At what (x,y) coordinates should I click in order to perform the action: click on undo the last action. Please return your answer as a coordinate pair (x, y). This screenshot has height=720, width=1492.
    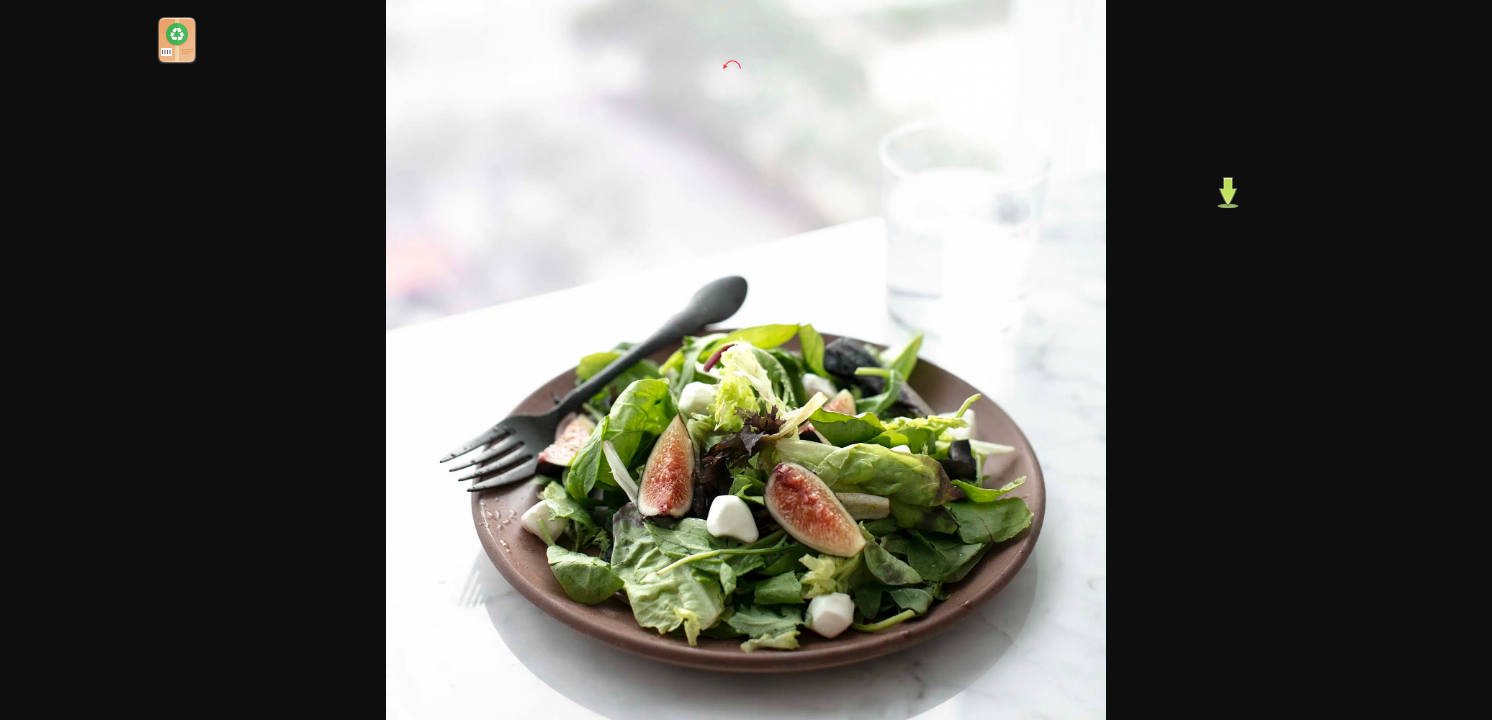
    Looking at the image, I should click on (732, 64).